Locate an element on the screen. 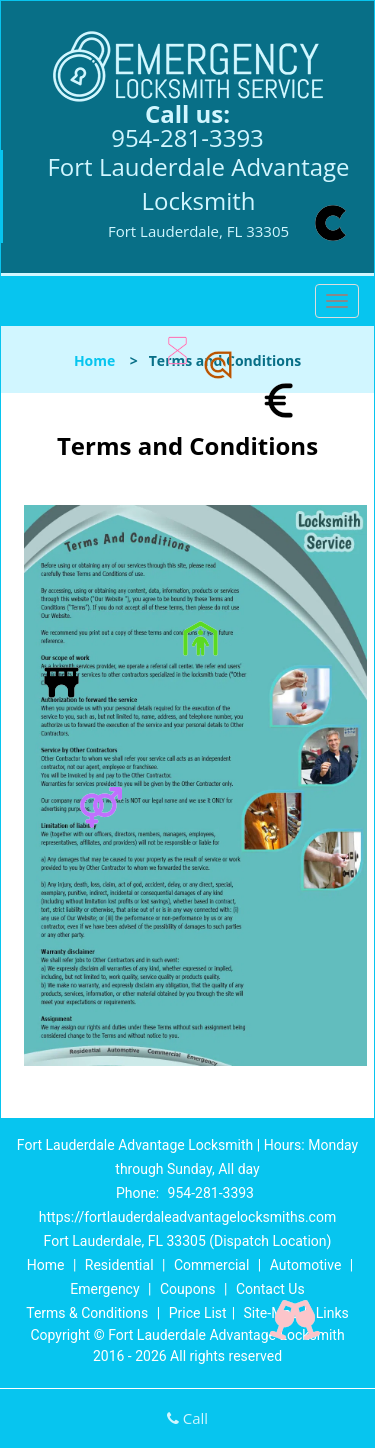 Image resolution: width=375 pixels, height=1448 pixels. indicates loading or processing in progress is located at coordinates (177, 350).